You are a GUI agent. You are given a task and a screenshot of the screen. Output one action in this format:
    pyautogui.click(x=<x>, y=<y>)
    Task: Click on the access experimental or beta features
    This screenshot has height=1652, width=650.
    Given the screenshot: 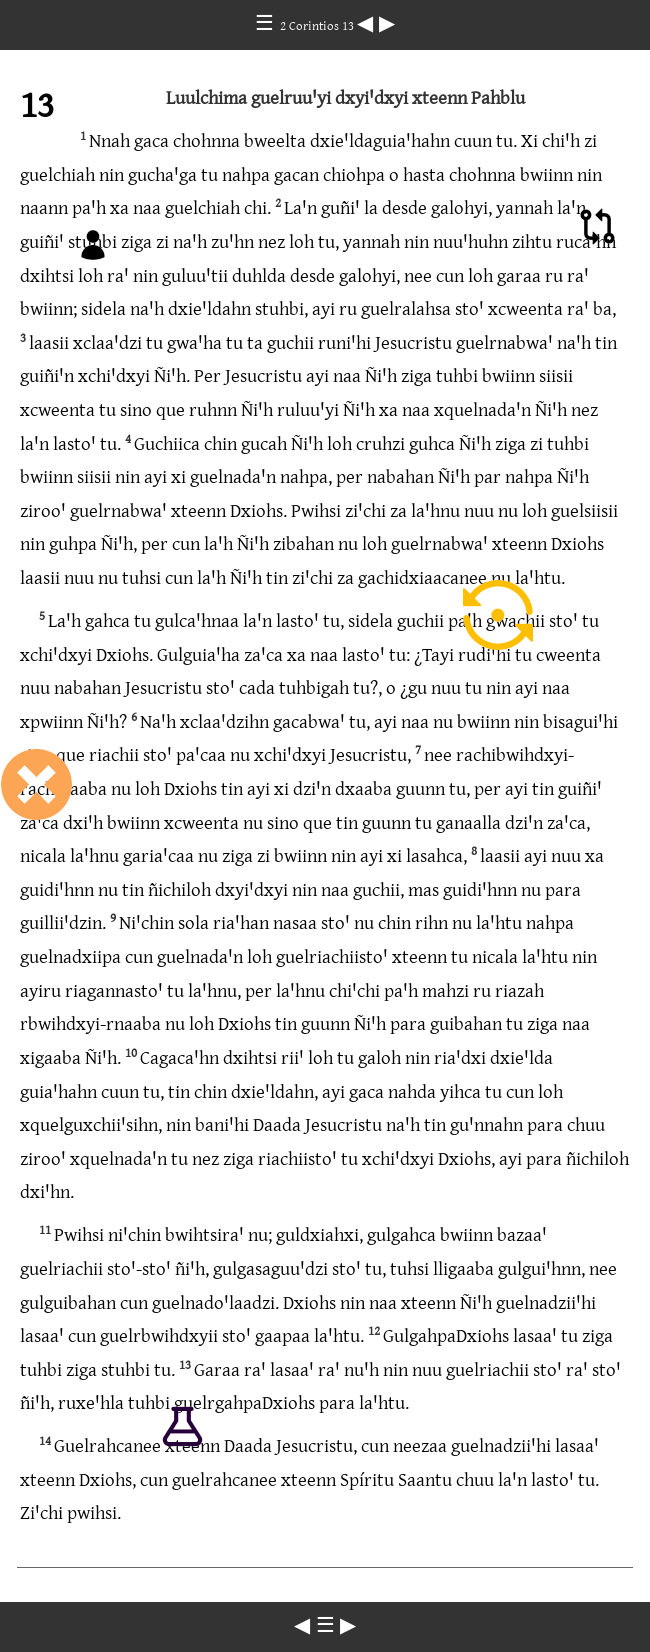 What is the action you would take?
    pyautogui.click(x=182, y=1426)
    